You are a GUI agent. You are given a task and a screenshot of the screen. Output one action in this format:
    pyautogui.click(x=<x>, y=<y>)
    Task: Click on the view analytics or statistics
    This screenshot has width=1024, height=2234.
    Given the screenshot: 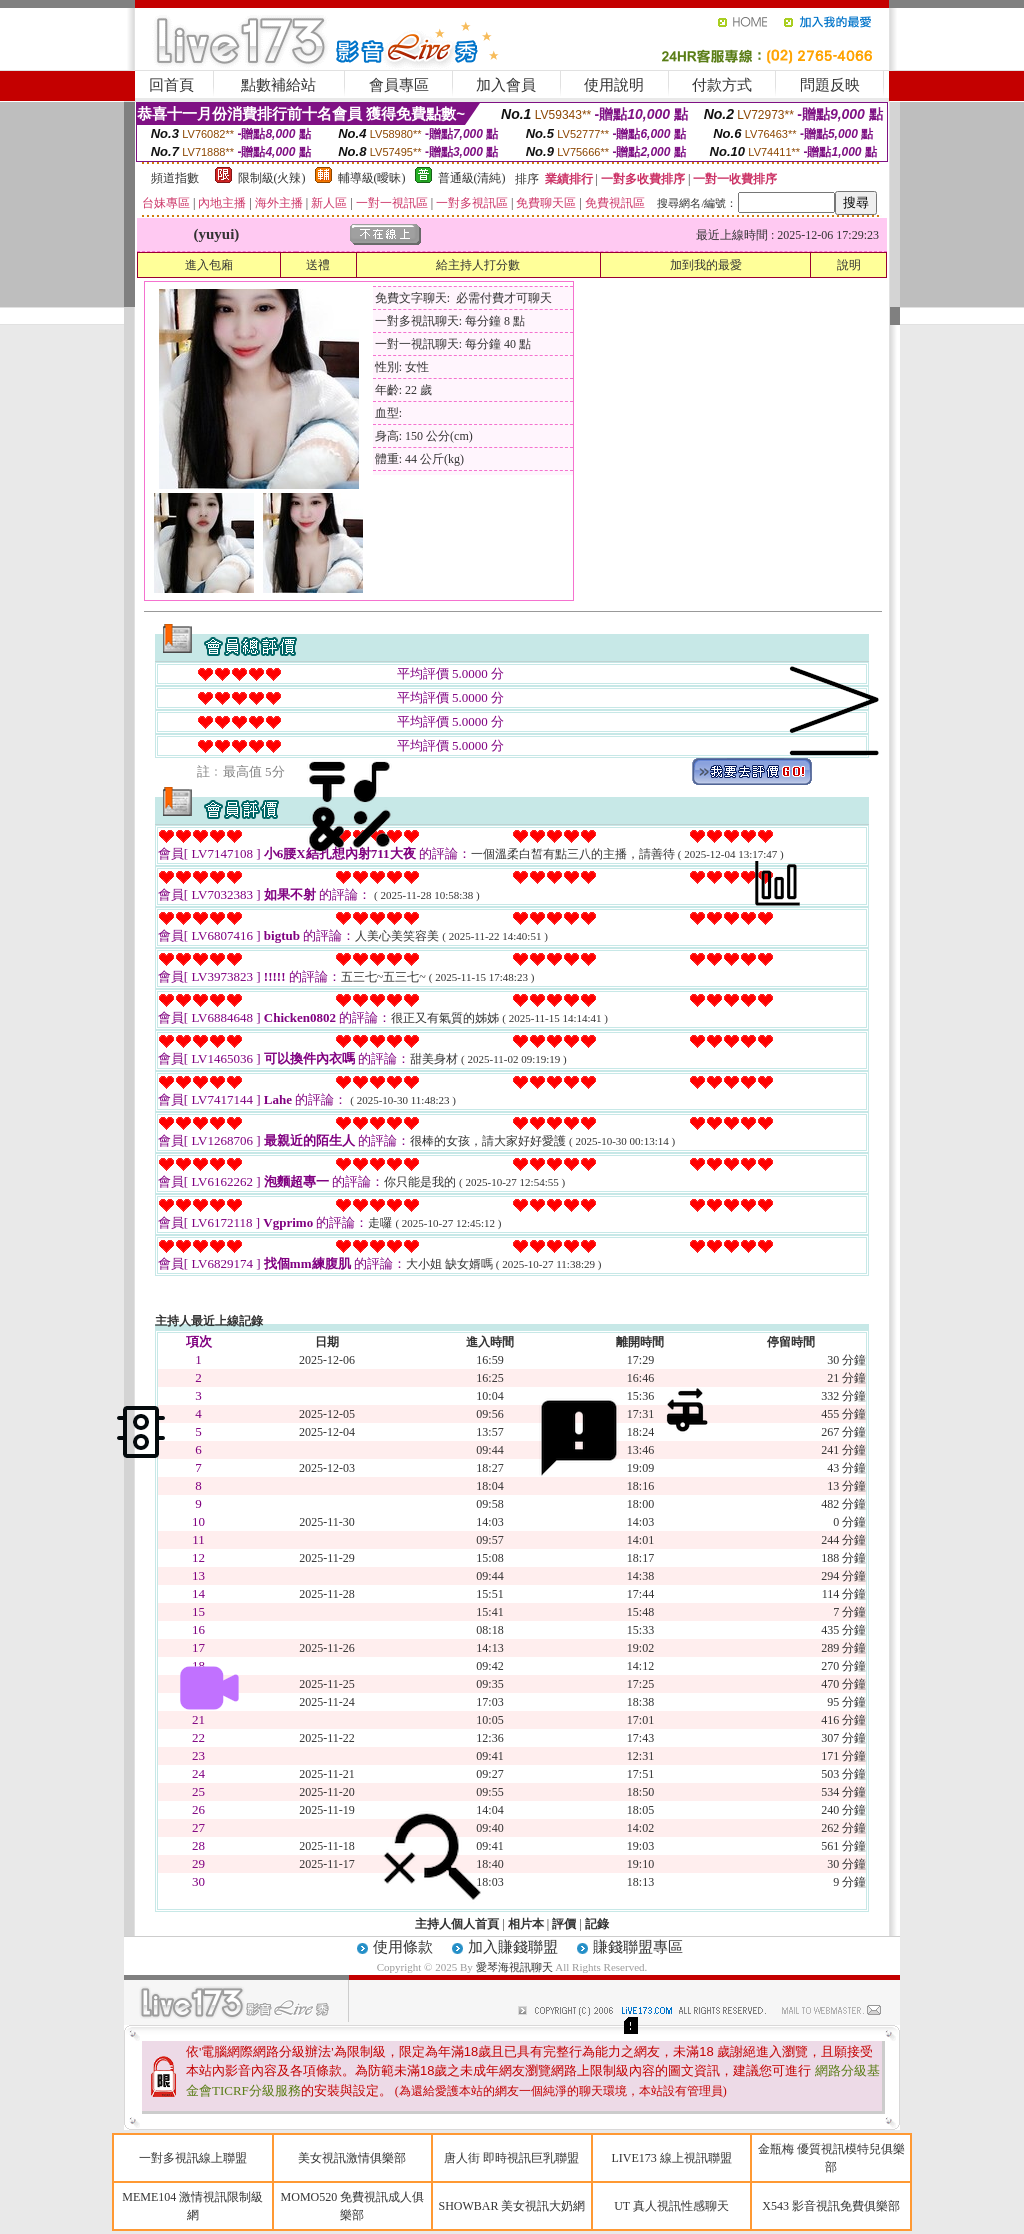 What is the action you would take?
    pyautogui.click(x=777, y=886)
    